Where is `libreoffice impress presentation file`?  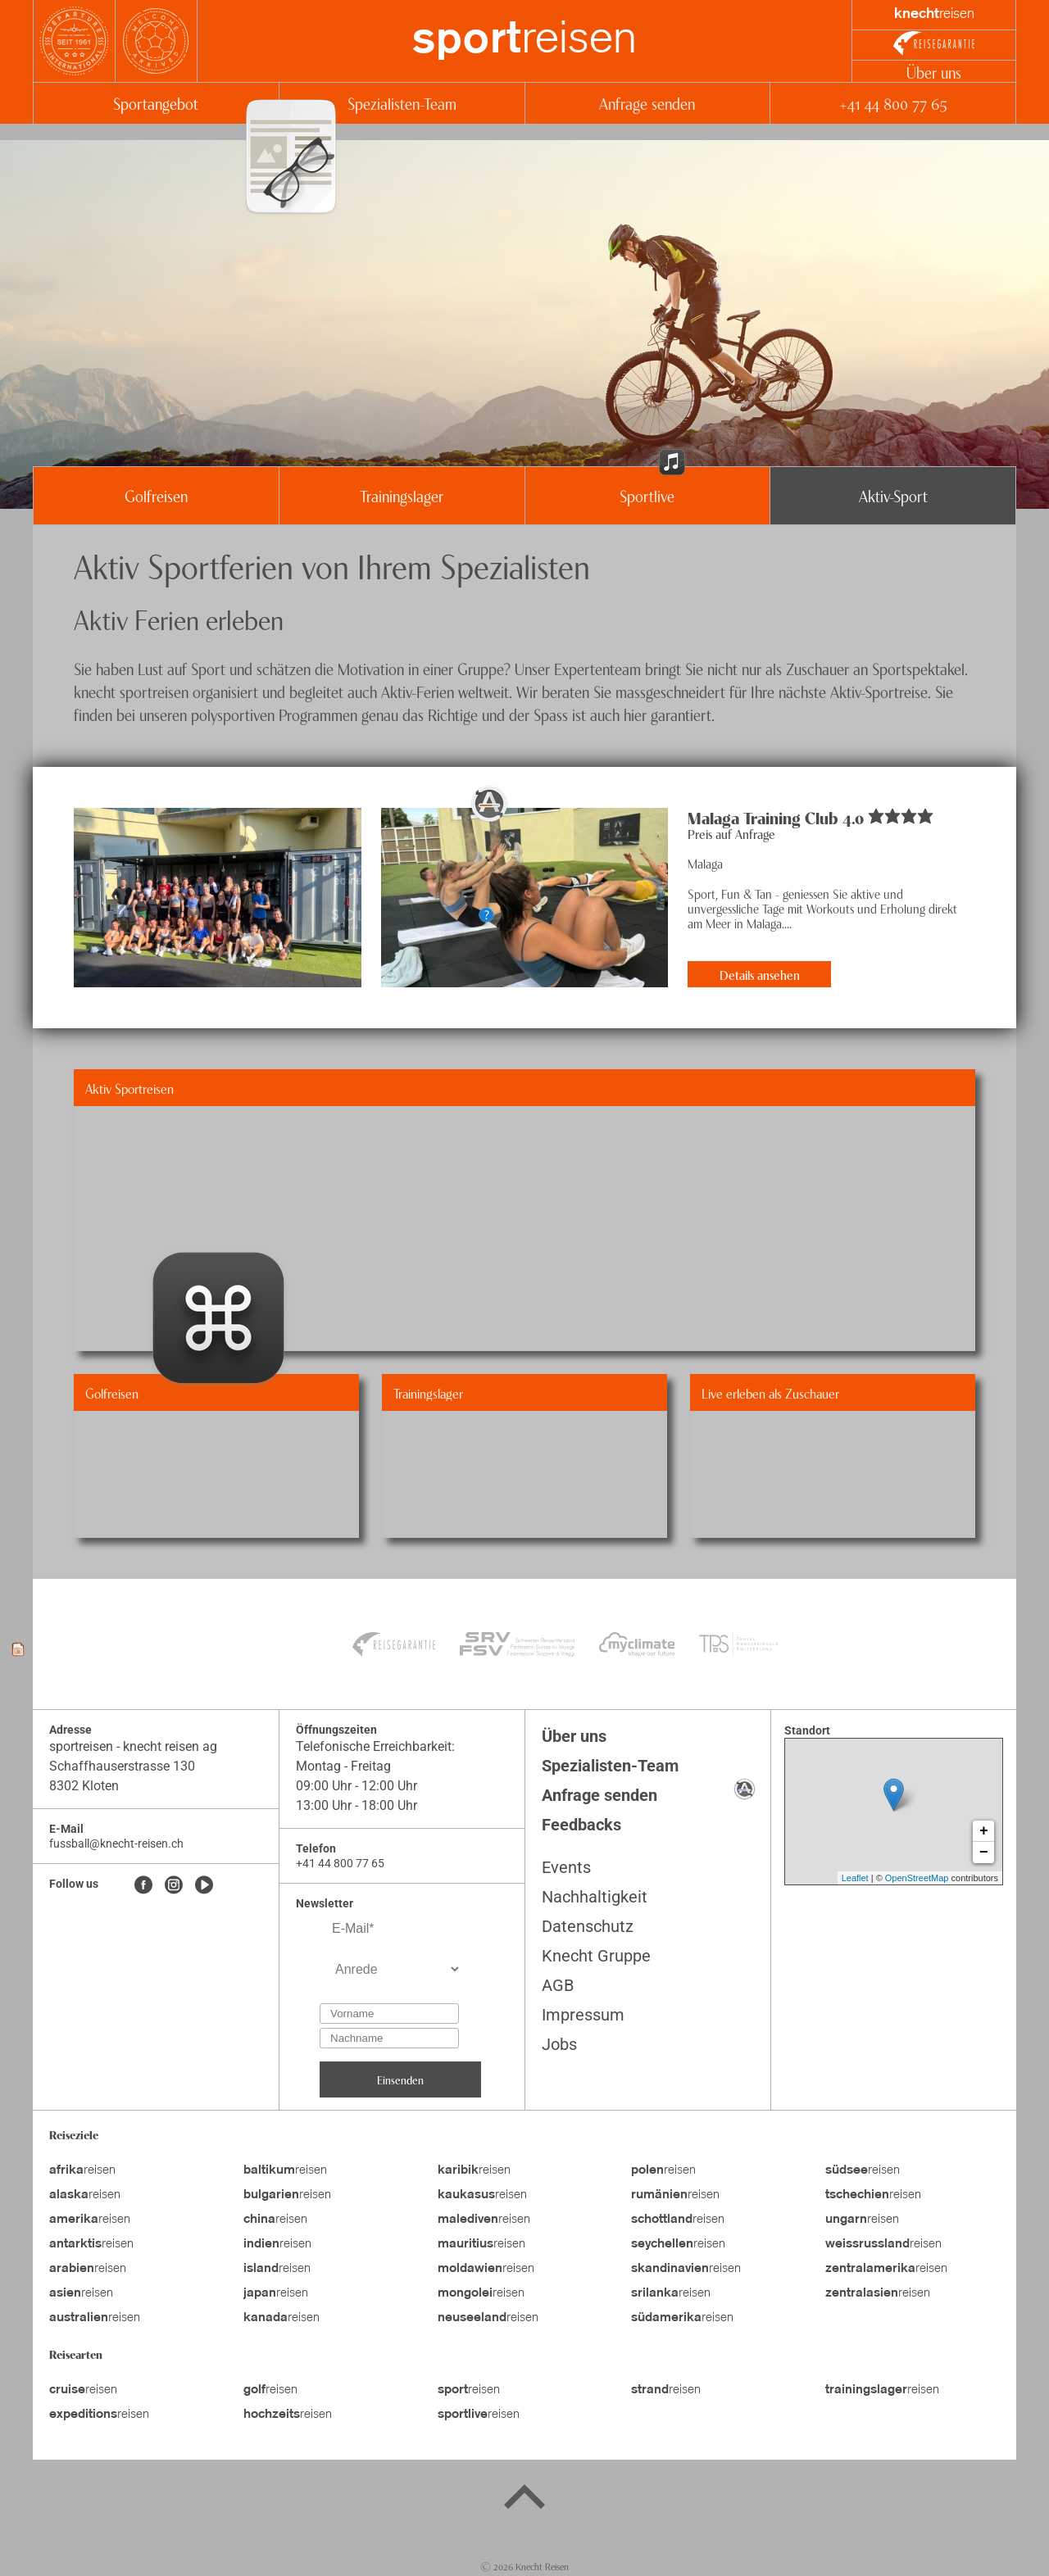
libreoffice impress presentation file is located at coordinates (18, 1649).